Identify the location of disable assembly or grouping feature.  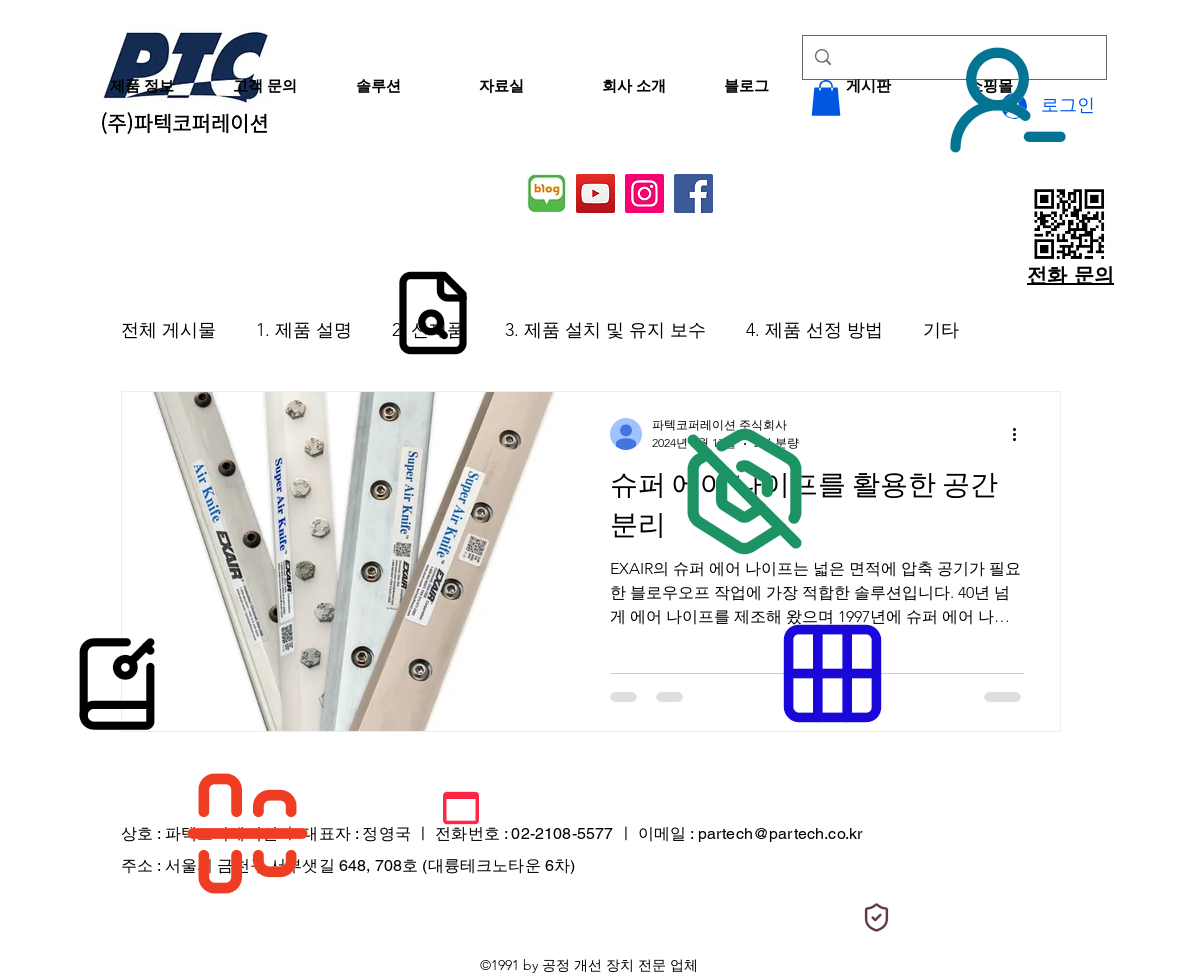
(744, 491).